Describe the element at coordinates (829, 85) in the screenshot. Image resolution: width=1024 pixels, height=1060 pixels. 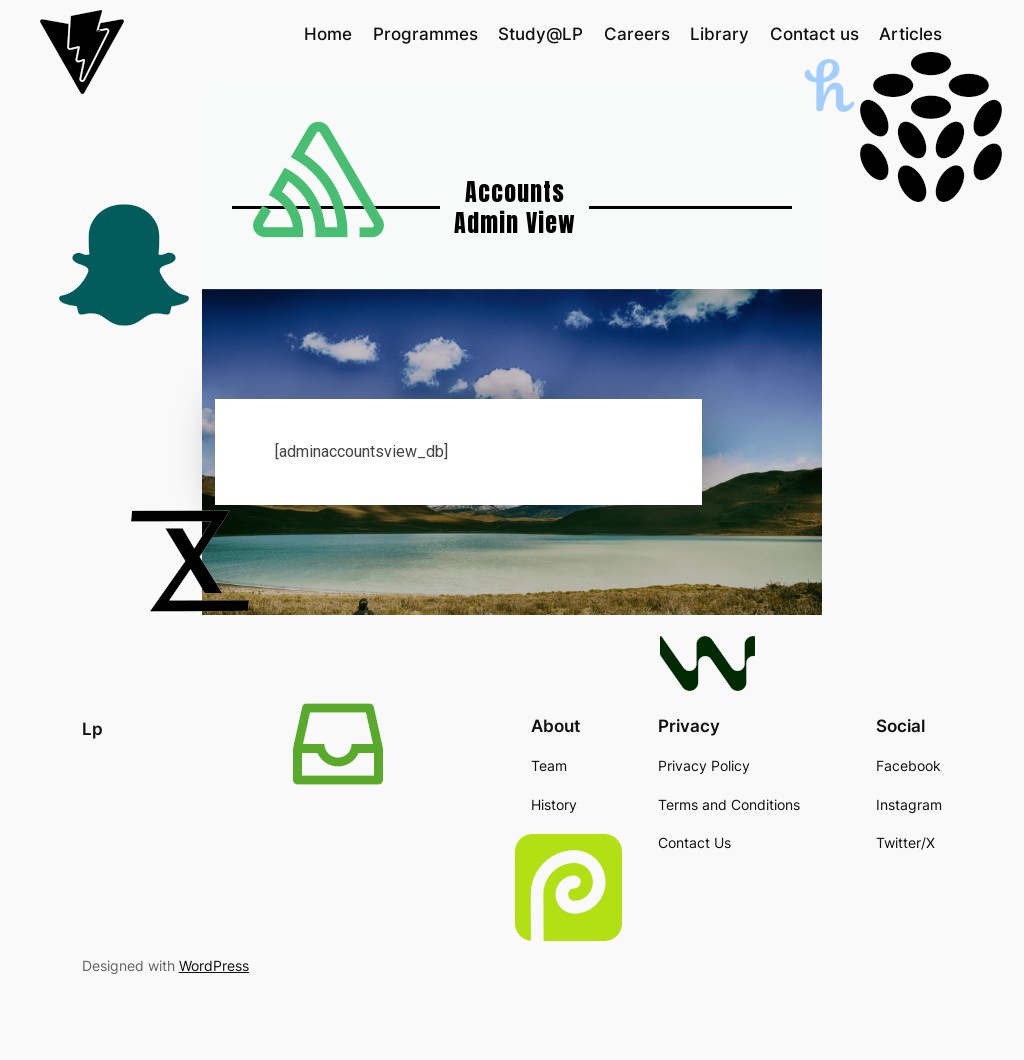
I see `open the Honey browser extension` at that location.